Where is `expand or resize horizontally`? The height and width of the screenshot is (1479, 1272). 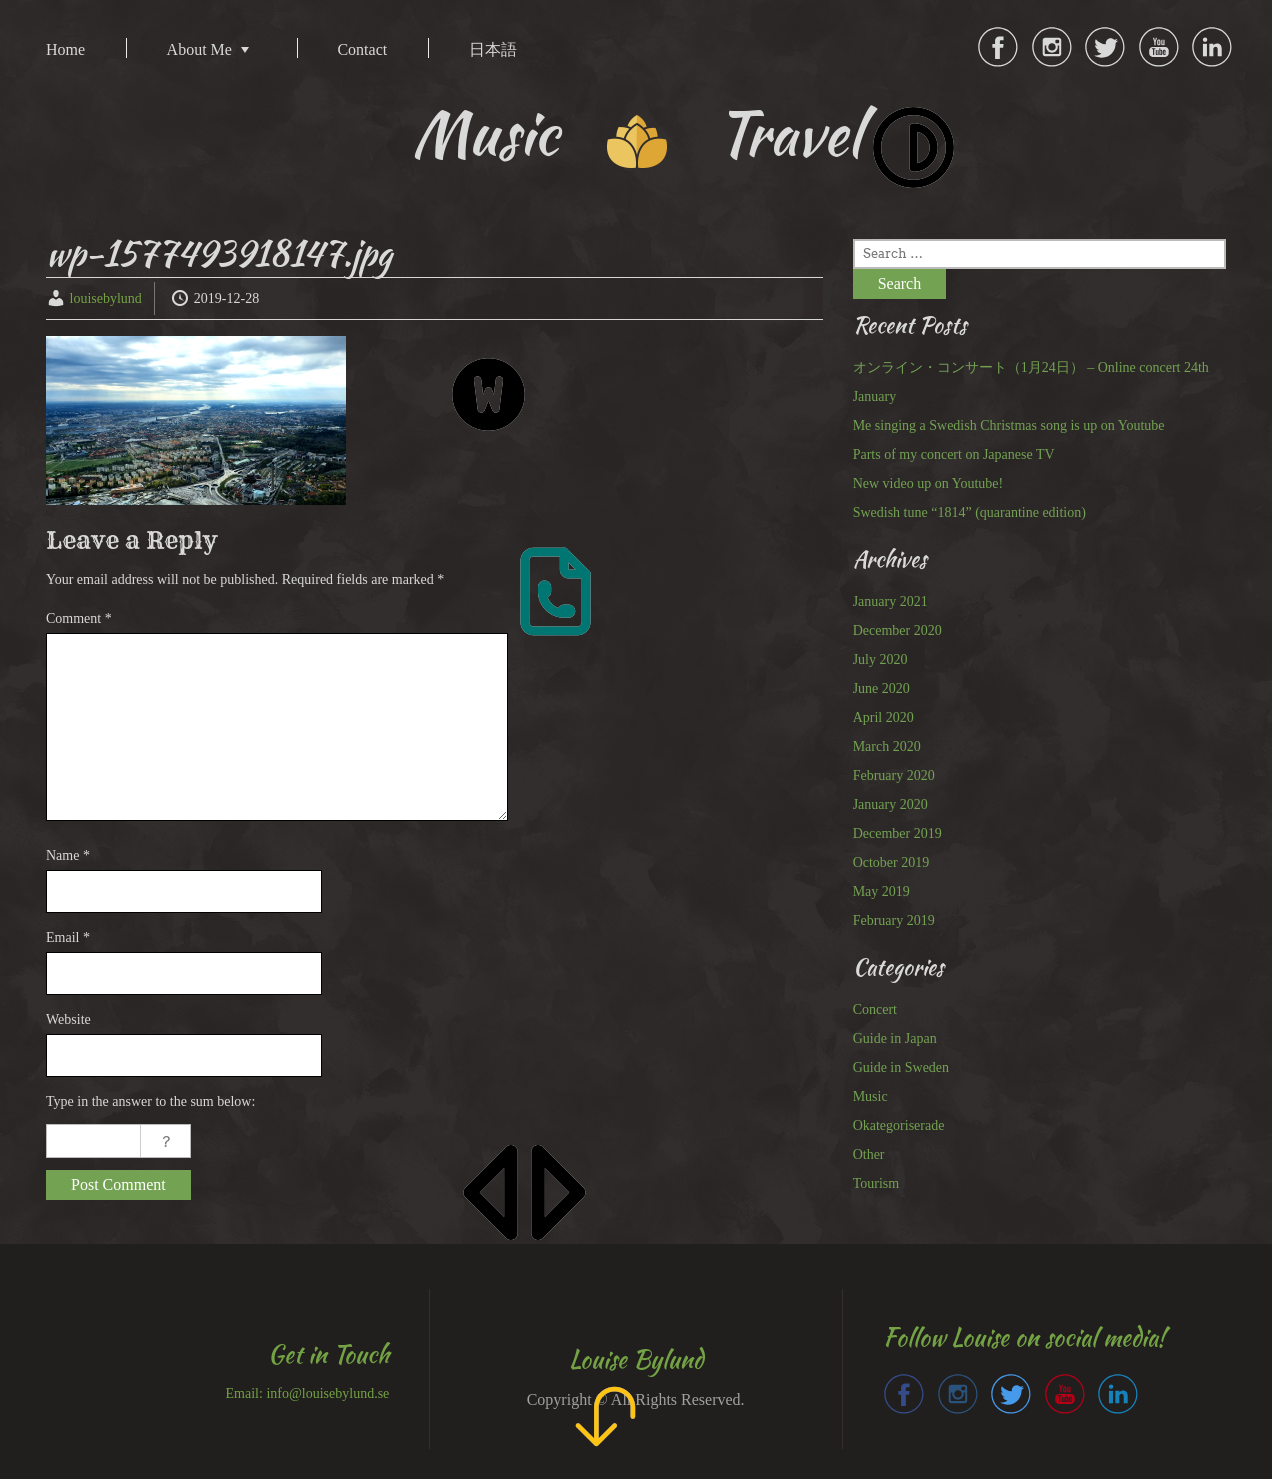
expand or resize horizontally is located at coordinates (524, 1192).